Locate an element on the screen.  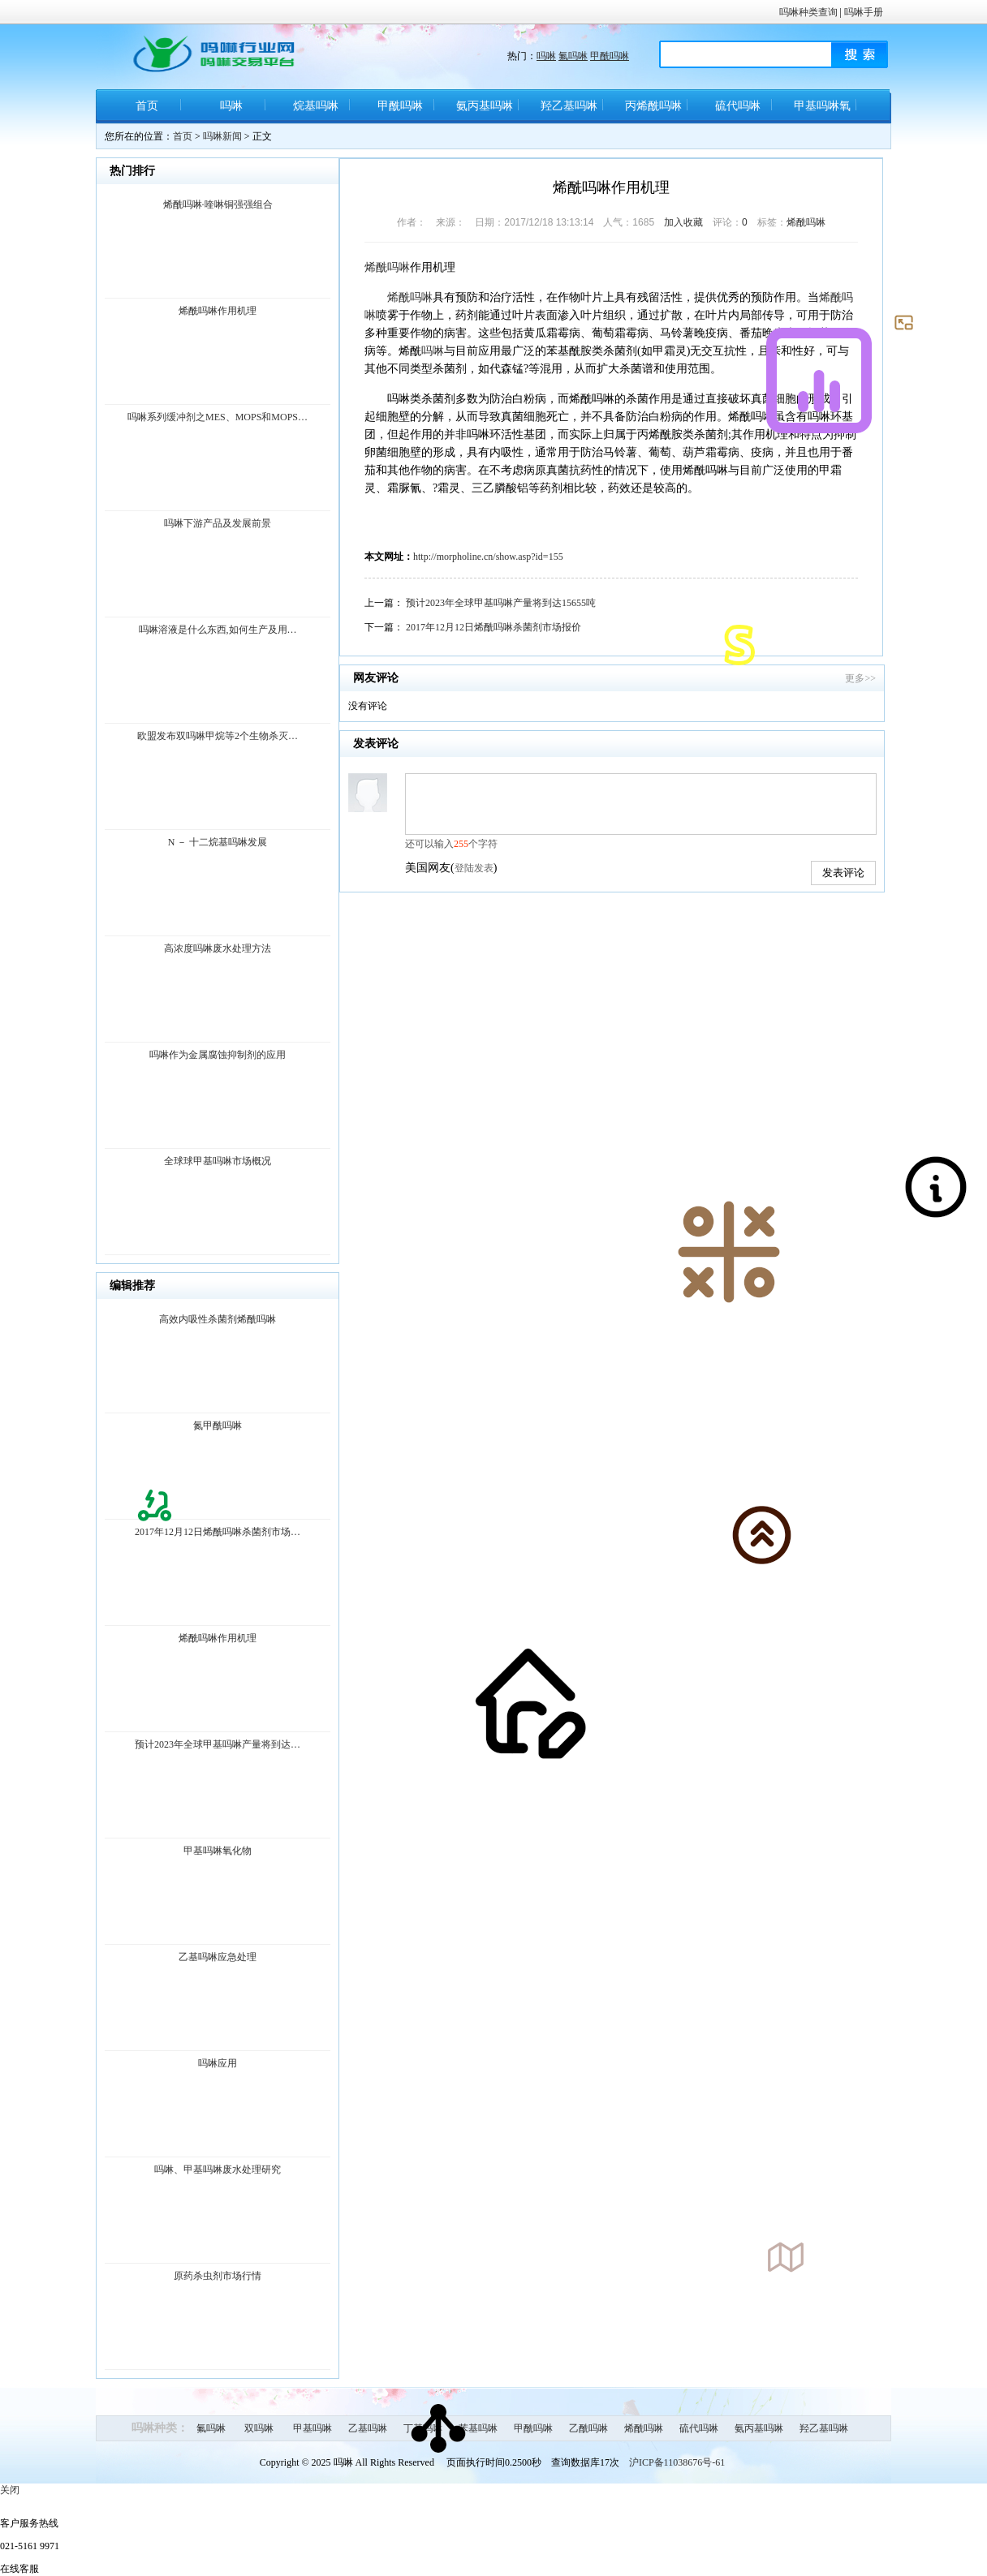
edit home address or location is located at coordinates (528, 1701).